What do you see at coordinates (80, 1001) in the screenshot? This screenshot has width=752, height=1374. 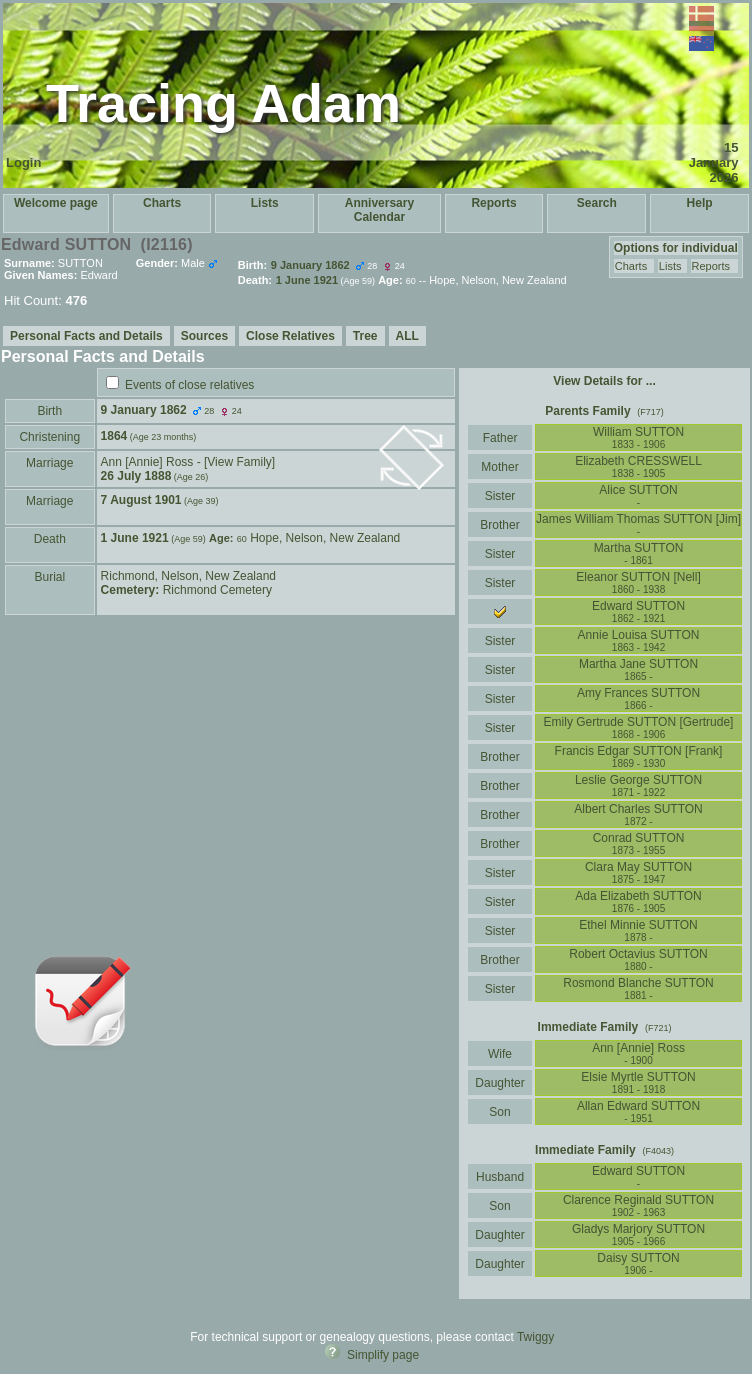 I see `open drawing app` at bounding box center [80, 1001].